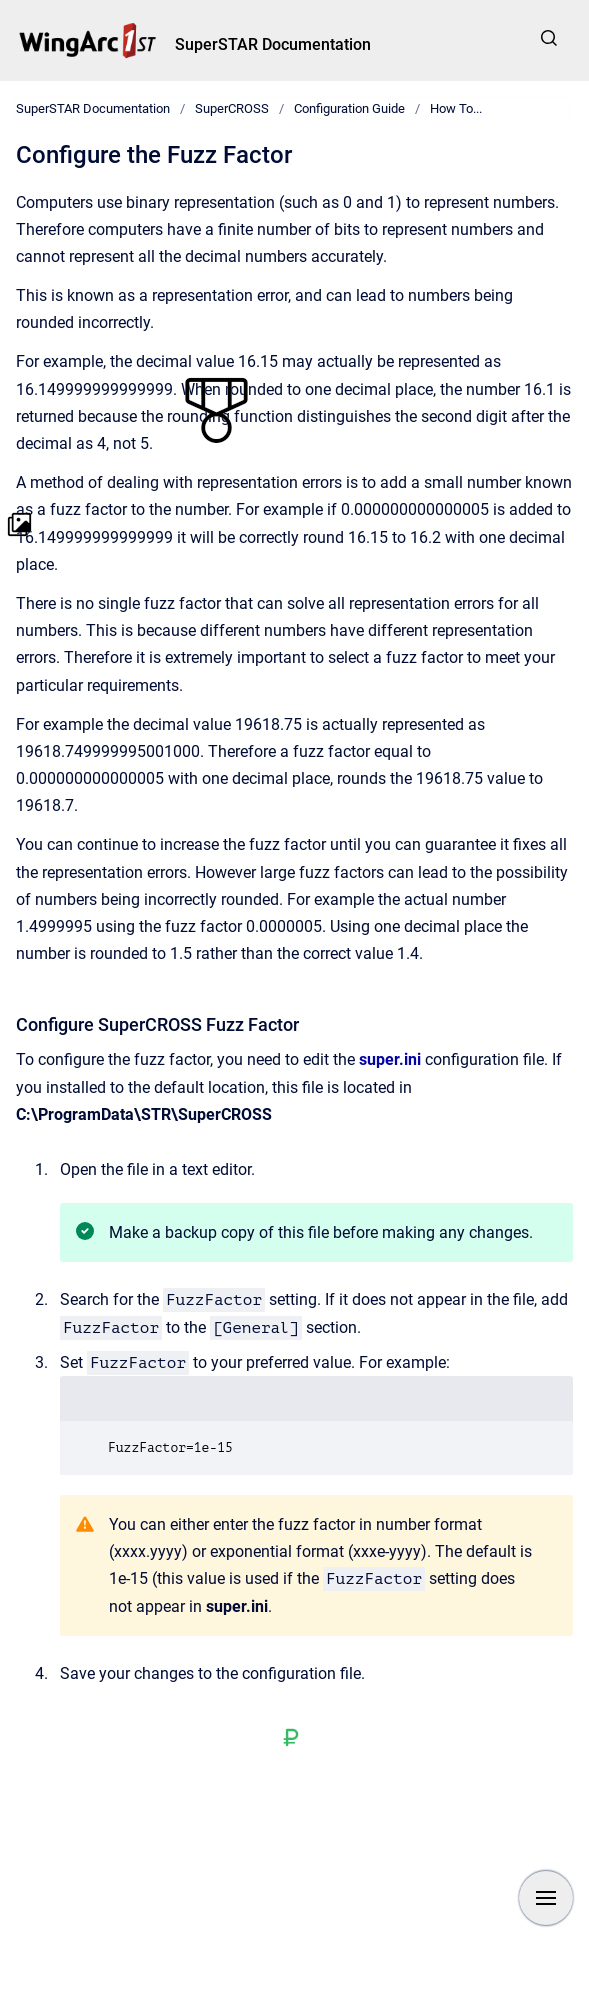 The image size is (589, 1995). What do you see at coordinates (216, 406) in the screenshot?
I see `view achievements or awards` at bounding box center [216, 406].